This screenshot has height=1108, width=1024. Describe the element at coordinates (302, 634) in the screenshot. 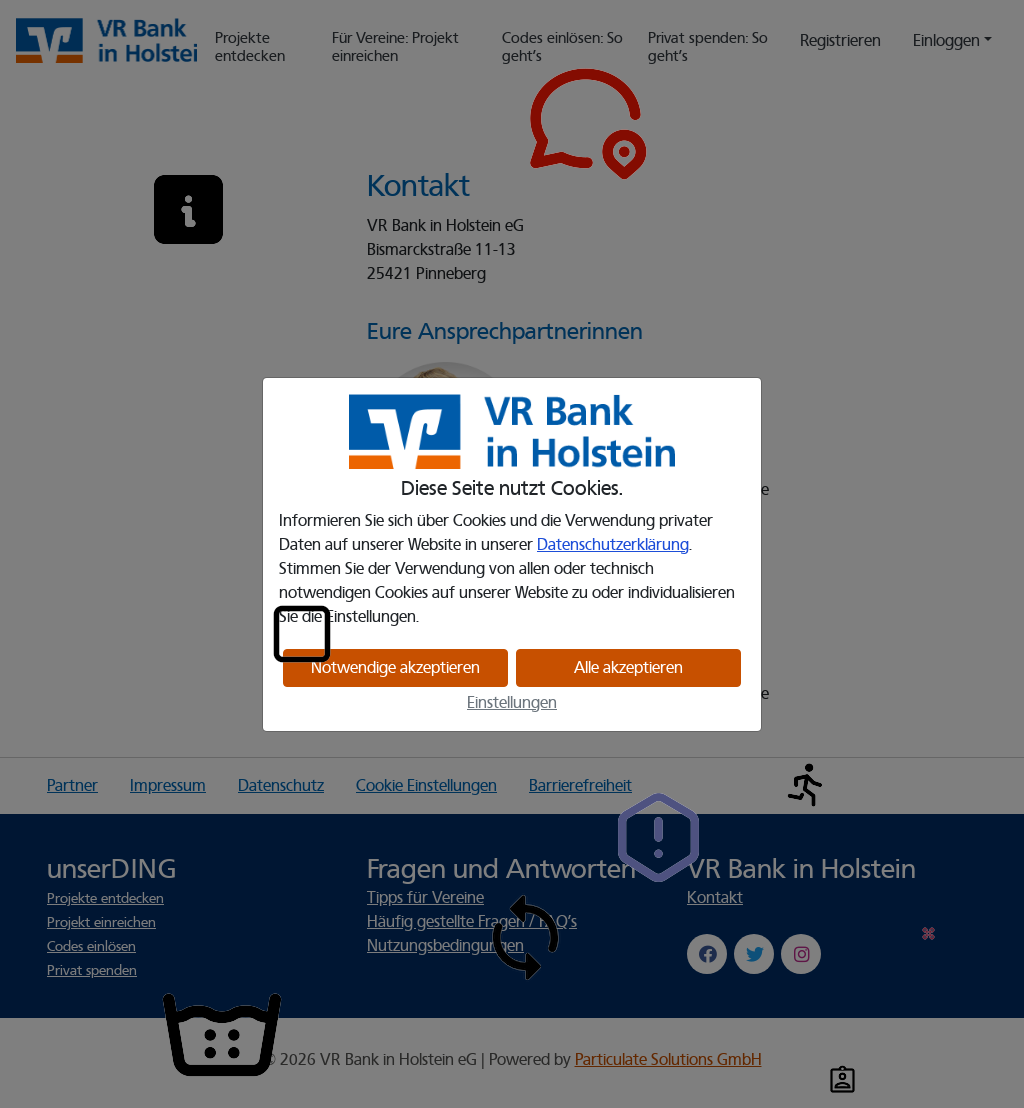

I see `unchecked checkbox or selection state` at that location.